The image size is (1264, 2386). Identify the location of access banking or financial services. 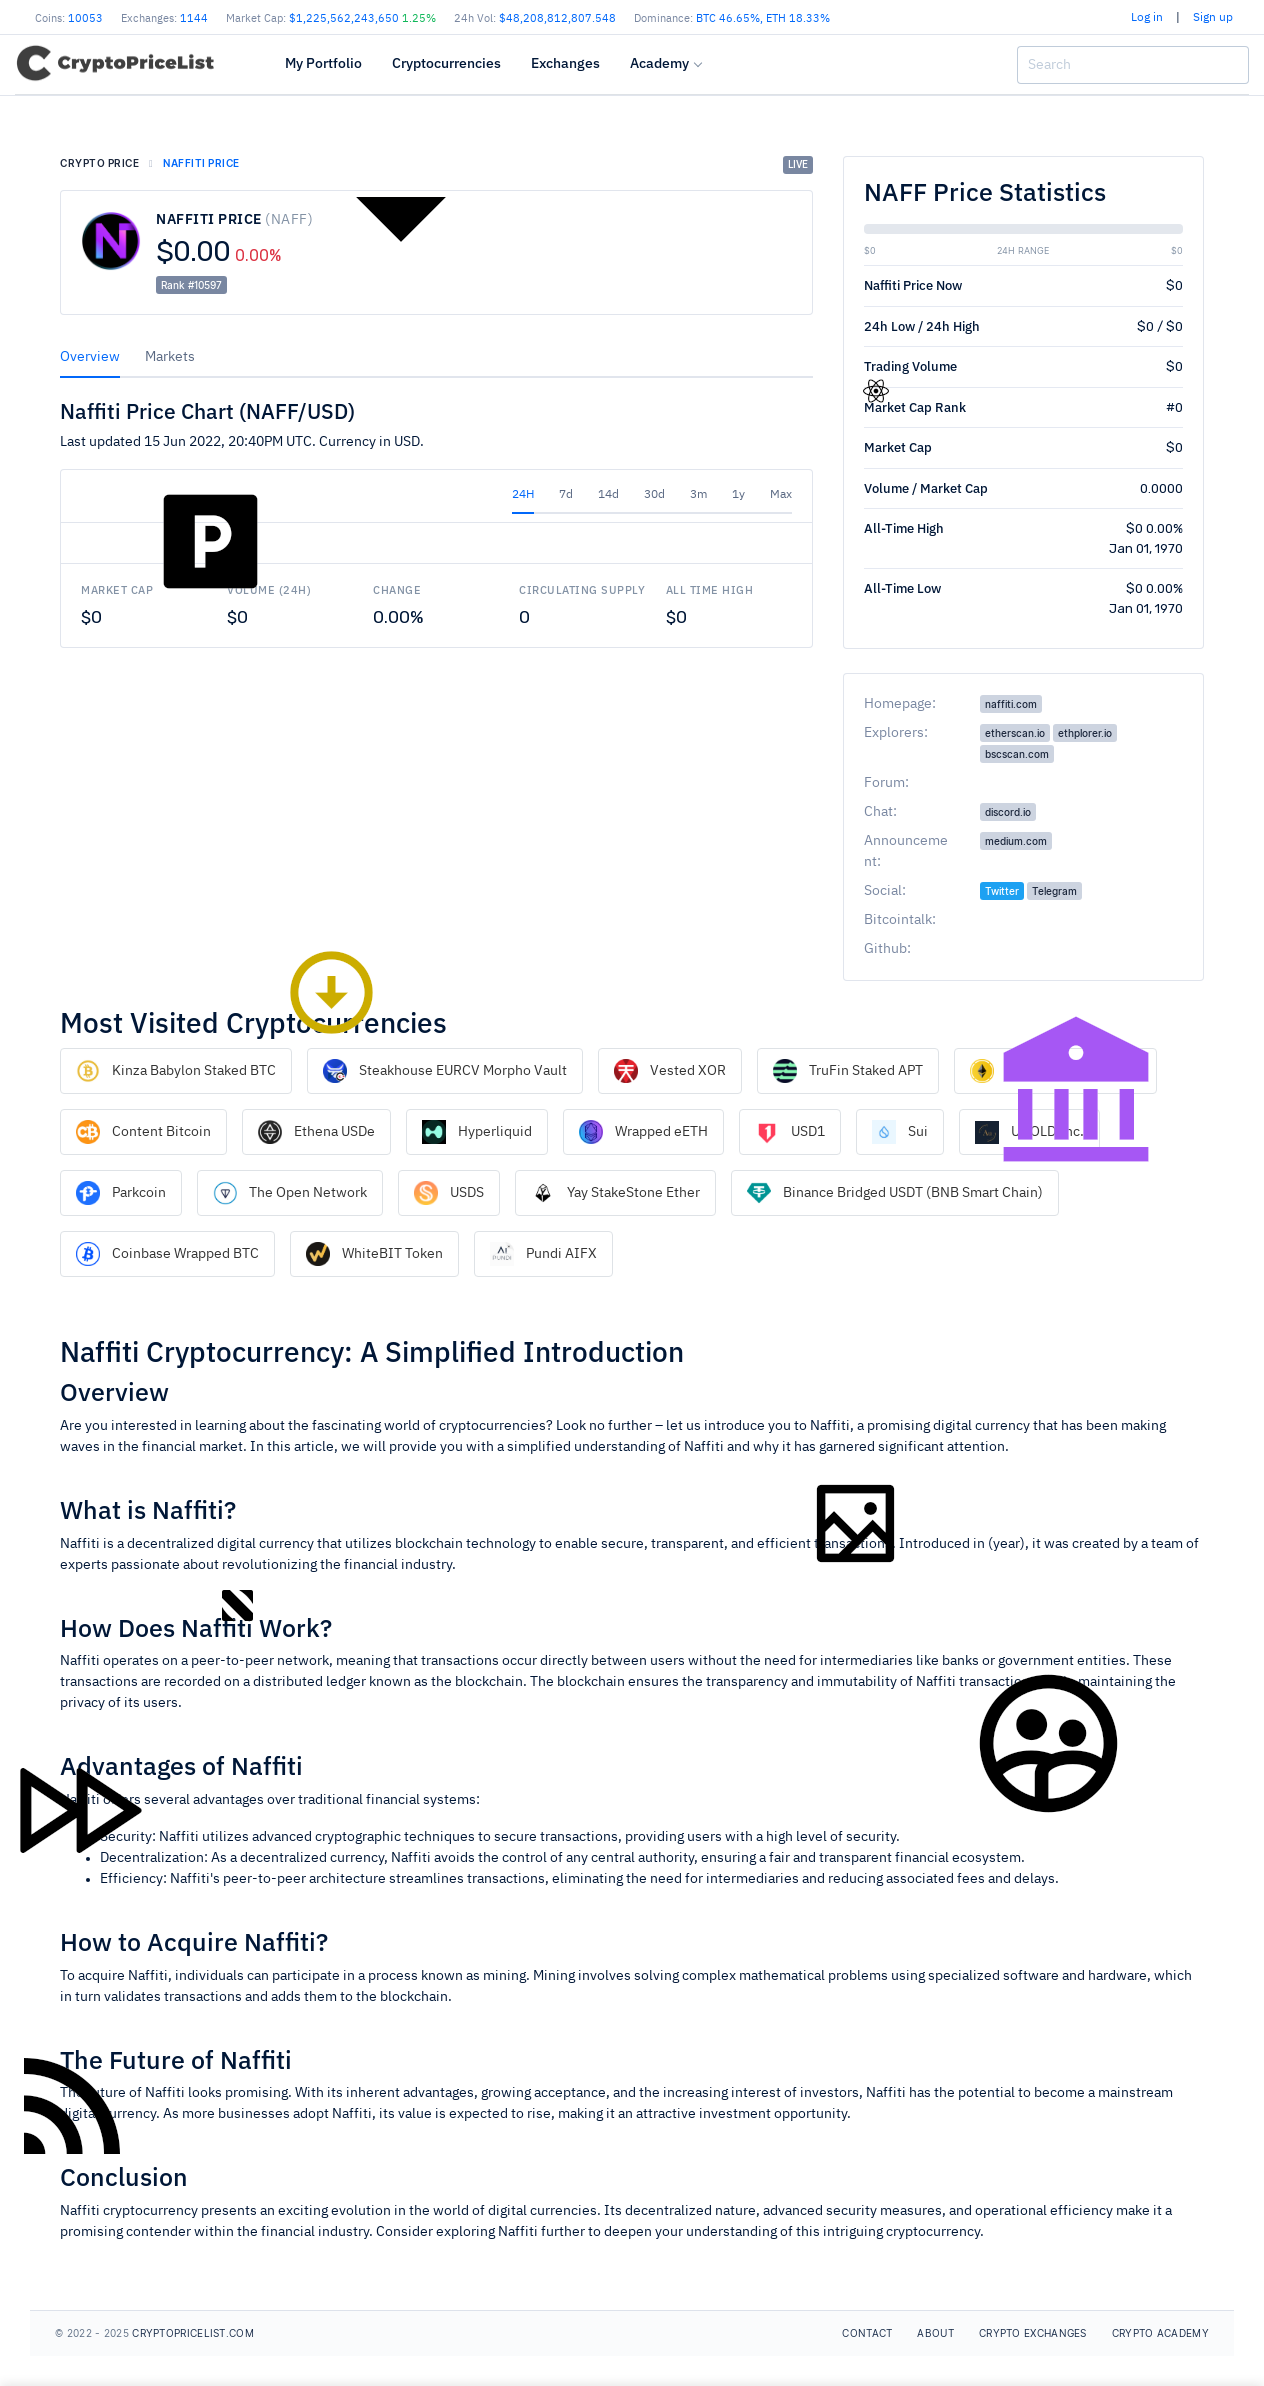
(1076, 1089).